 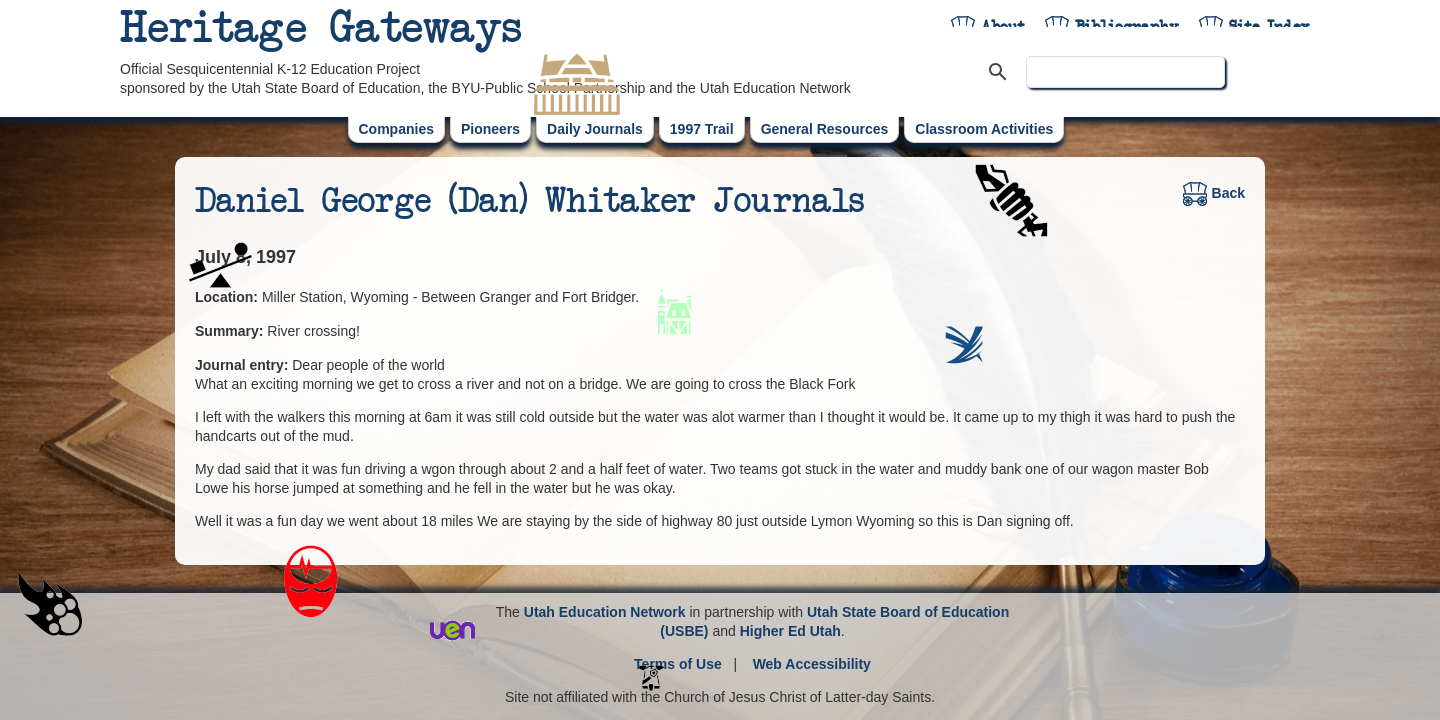 I want to click on activate fire or burn effect in game, so click(x=48, y=602).